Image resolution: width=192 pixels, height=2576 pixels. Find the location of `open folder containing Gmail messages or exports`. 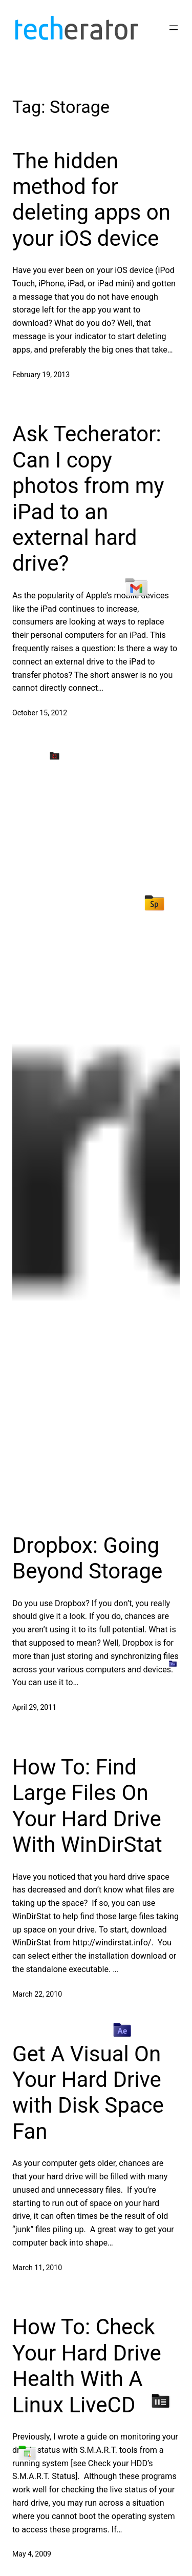

open folder containing Gmail messages or exports is located at coordinates (136, 588).